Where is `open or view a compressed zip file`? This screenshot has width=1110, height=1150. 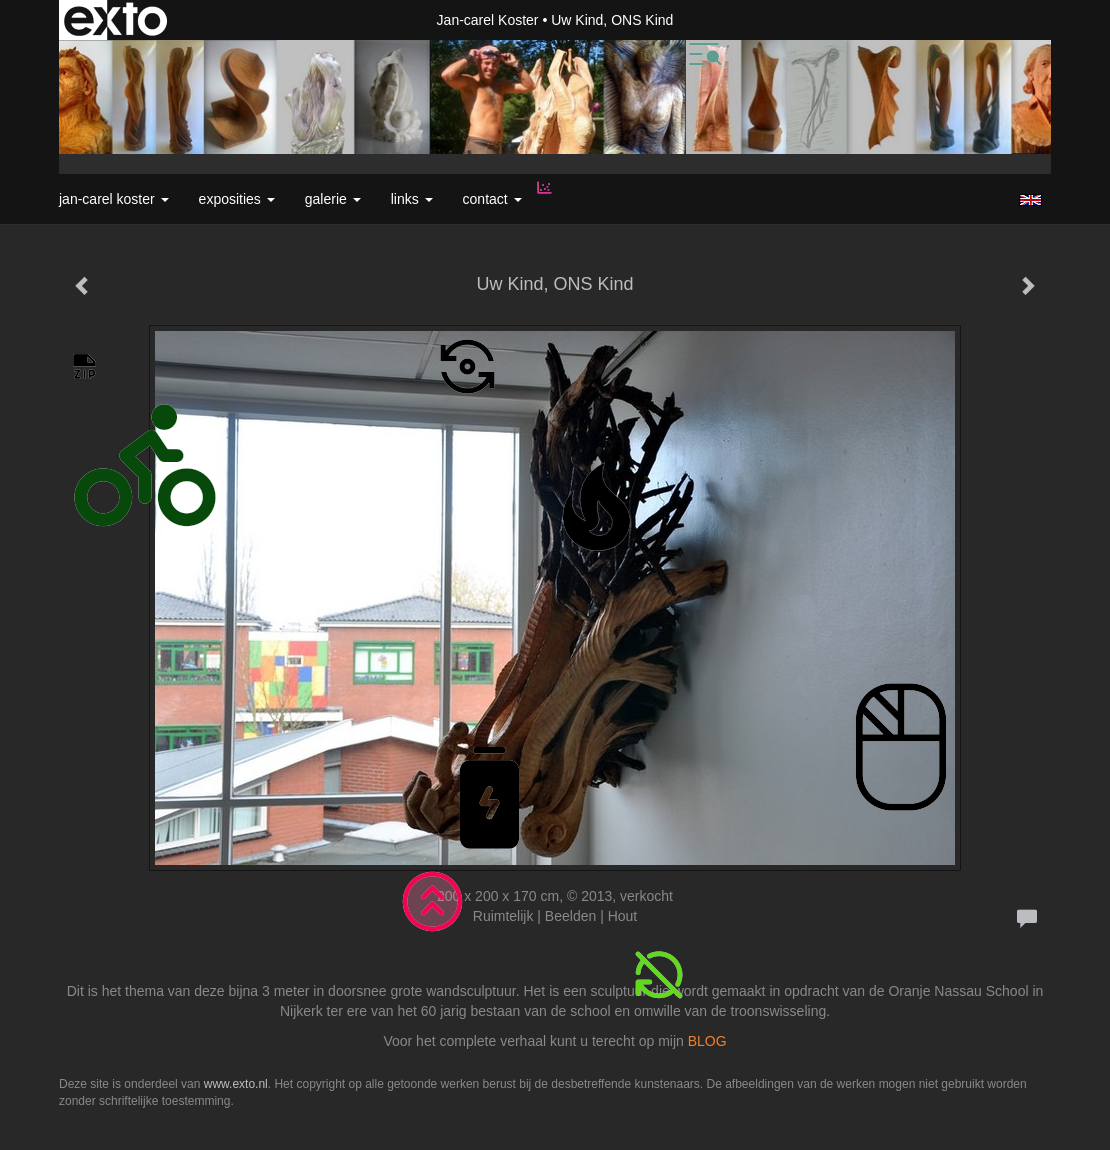
open or view a compressed zip file is located at coordinates (84, 367).